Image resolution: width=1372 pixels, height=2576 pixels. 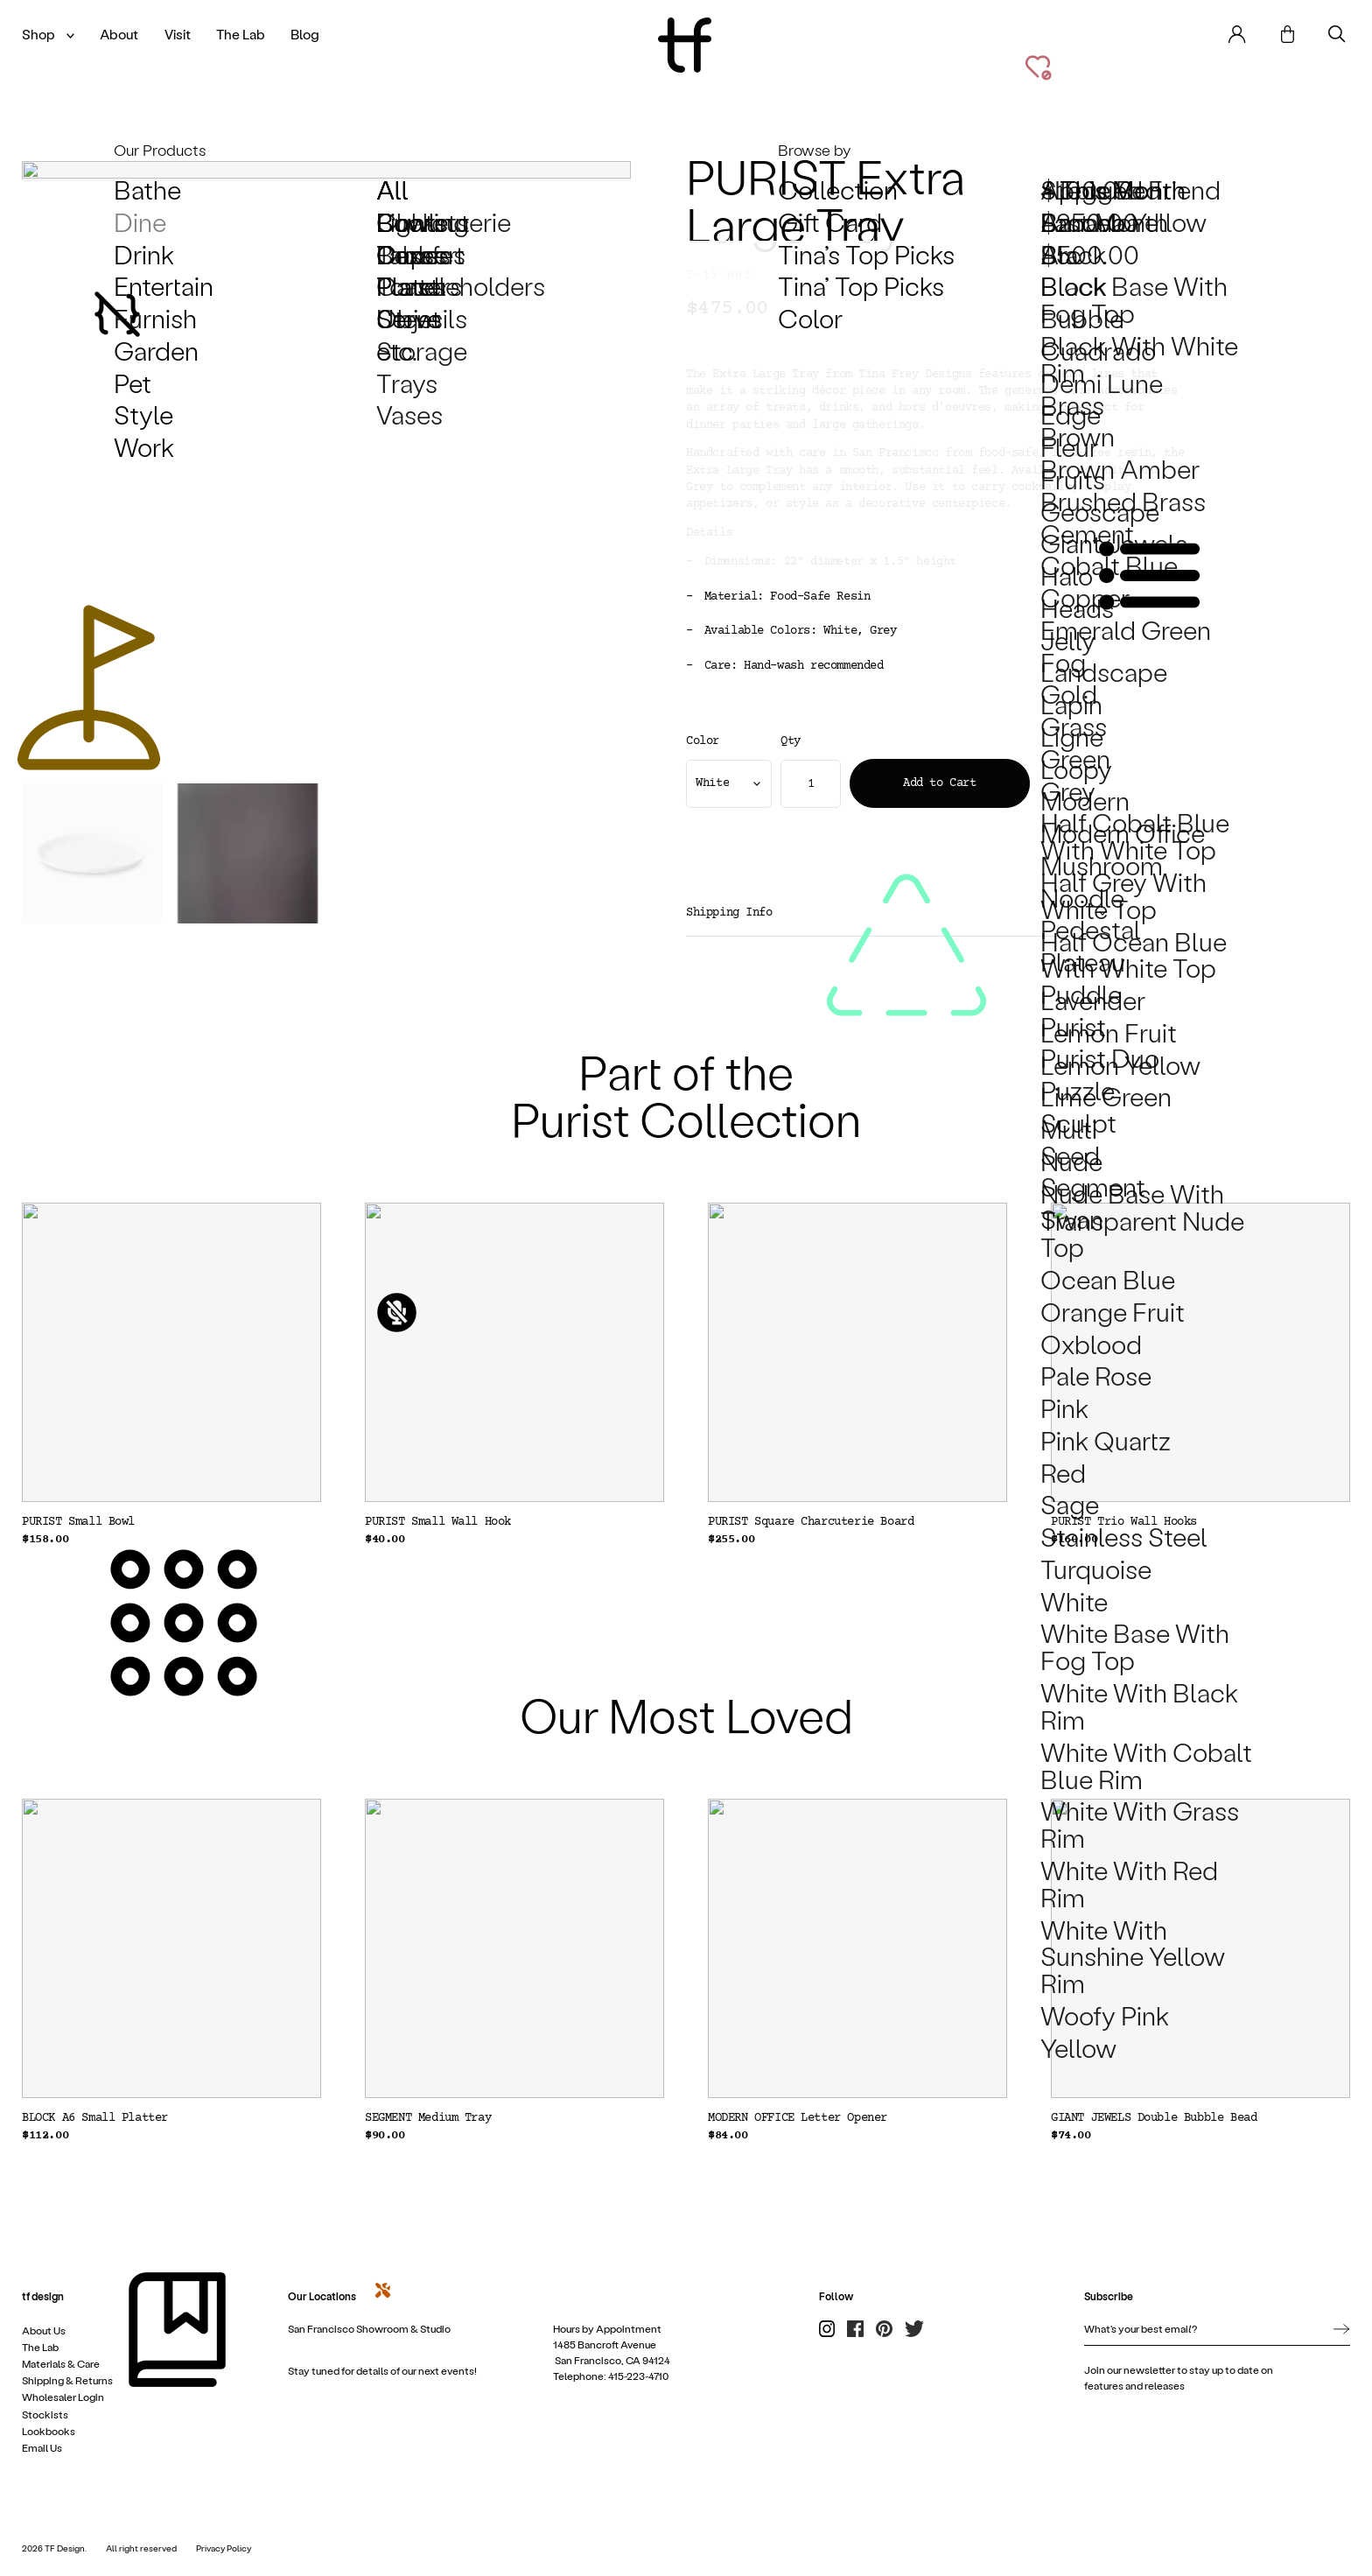 What do you see at coordinates (1148, 575) in the screenshot?
I see `view items in a list format` at bounding box center [1148, 575].